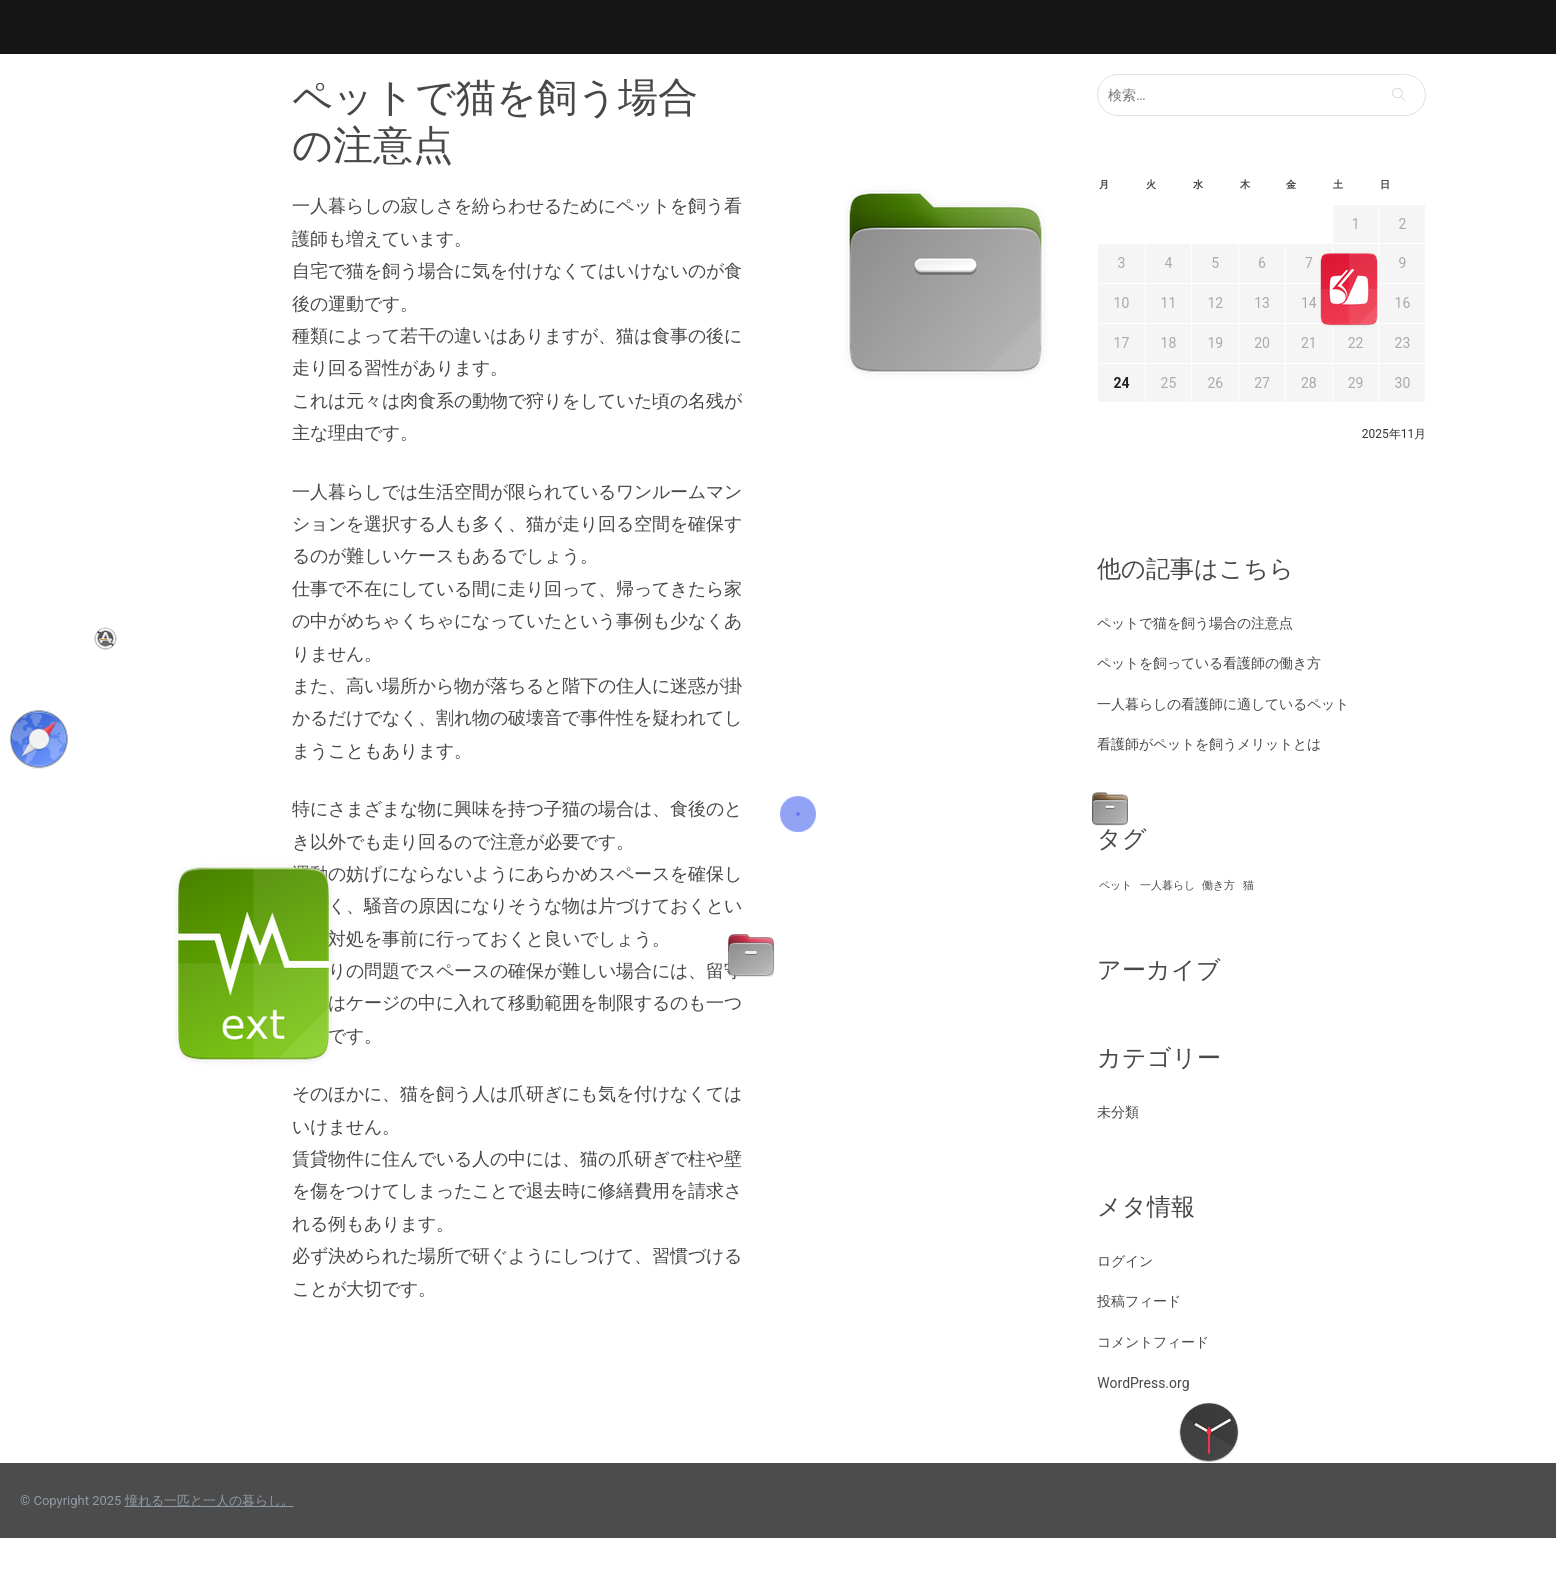  Describe the element at coordinates (1349, 289) in the screenshot. I see `an EPS vector file` at that location.